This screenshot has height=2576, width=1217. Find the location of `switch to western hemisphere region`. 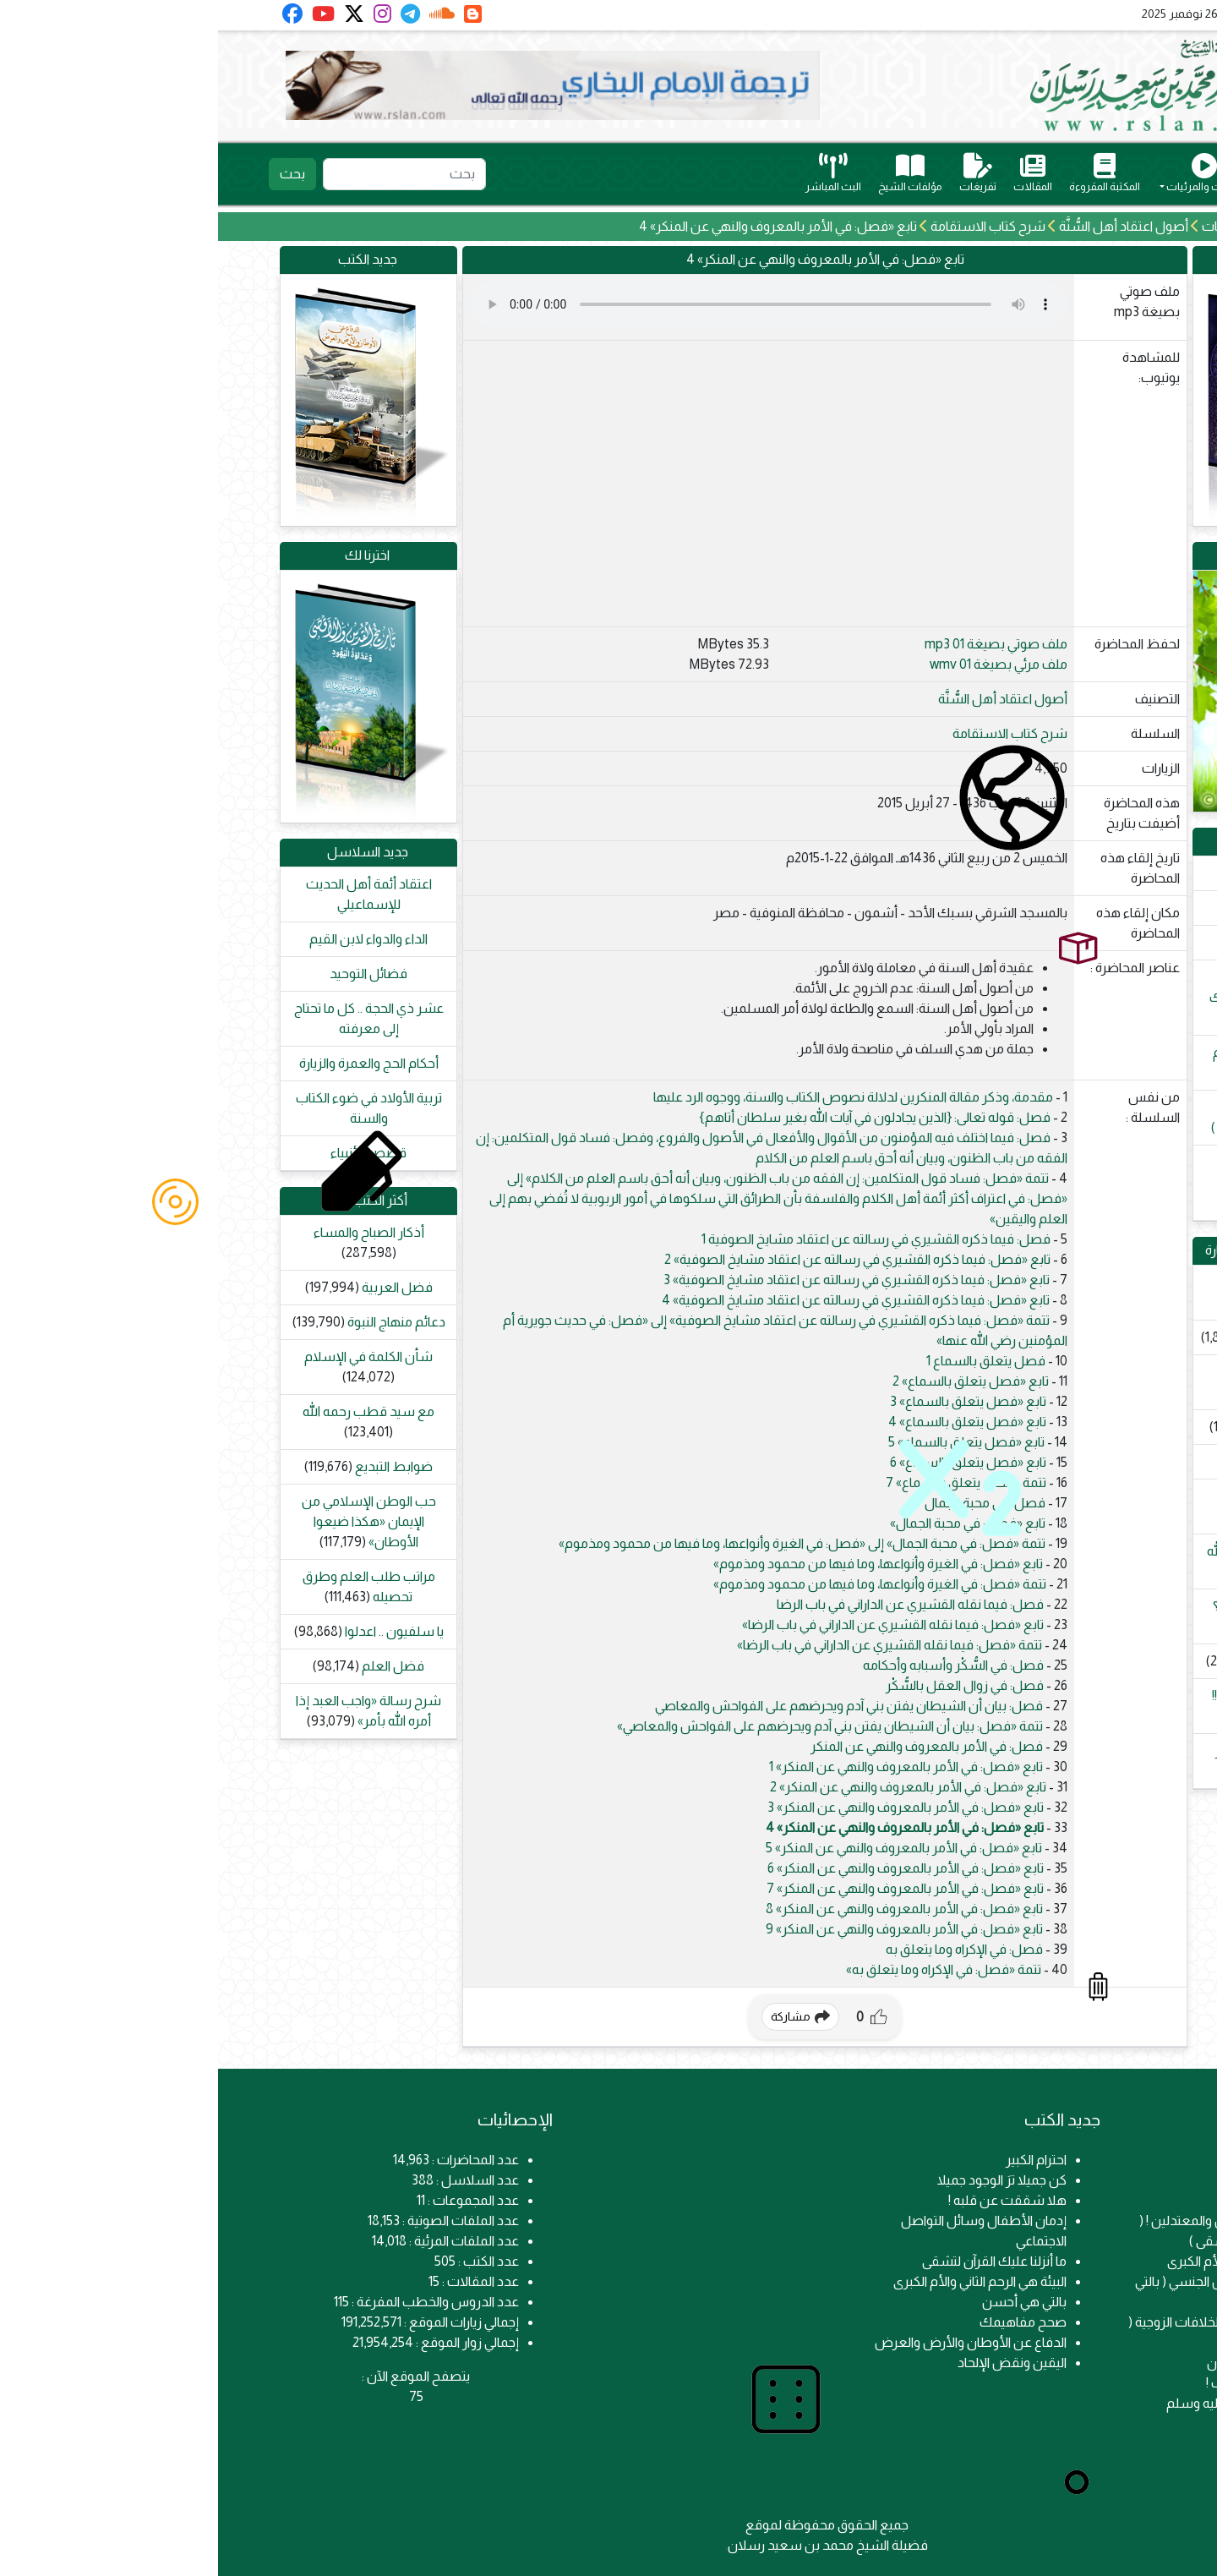

switch to western hemisphere region is located at coordinates (1012, 797).